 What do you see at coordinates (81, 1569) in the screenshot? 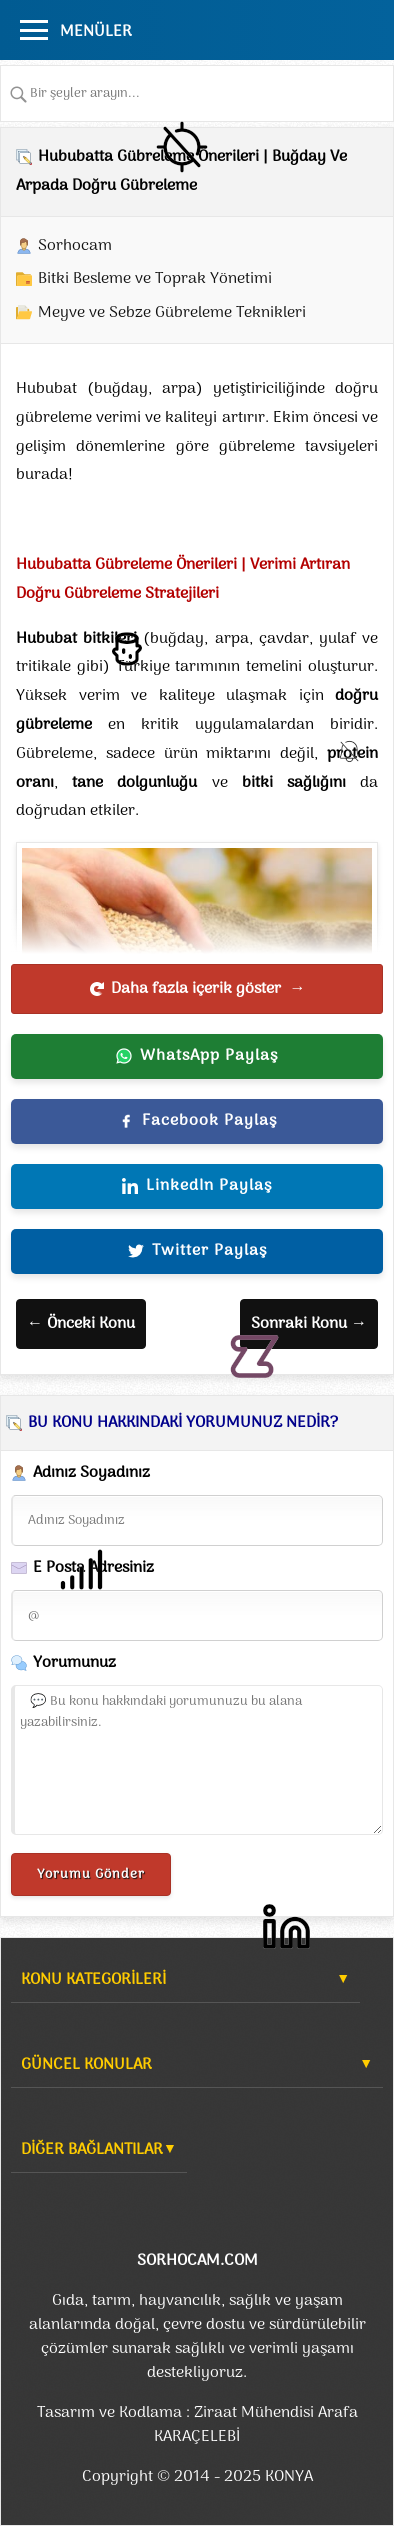
I see `indicates full signal strength` at bounding box center [81, 1569].